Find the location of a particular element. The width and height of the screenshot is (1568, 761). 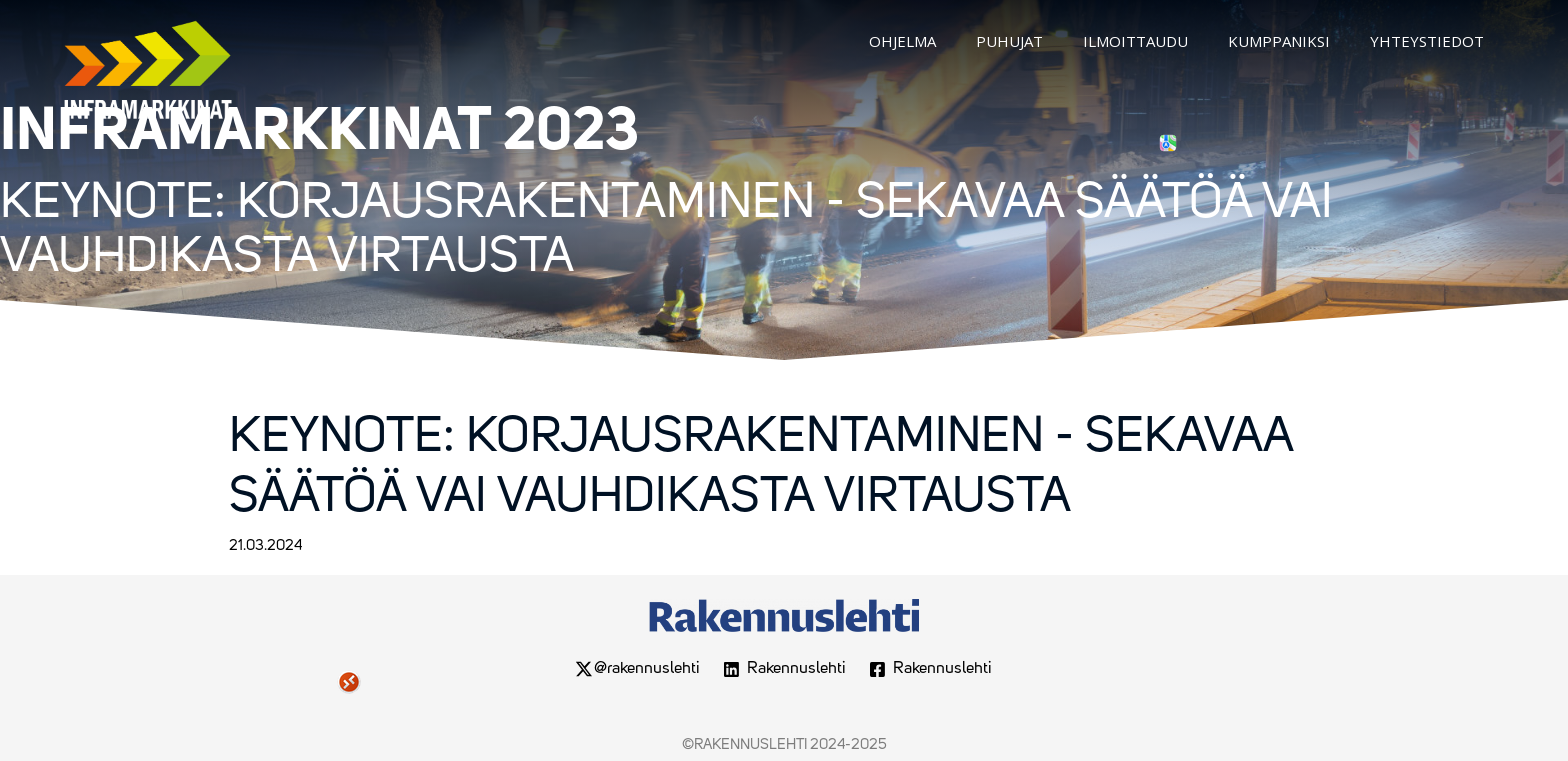

open Apple Maps application is located at coordinates (1168, 143).